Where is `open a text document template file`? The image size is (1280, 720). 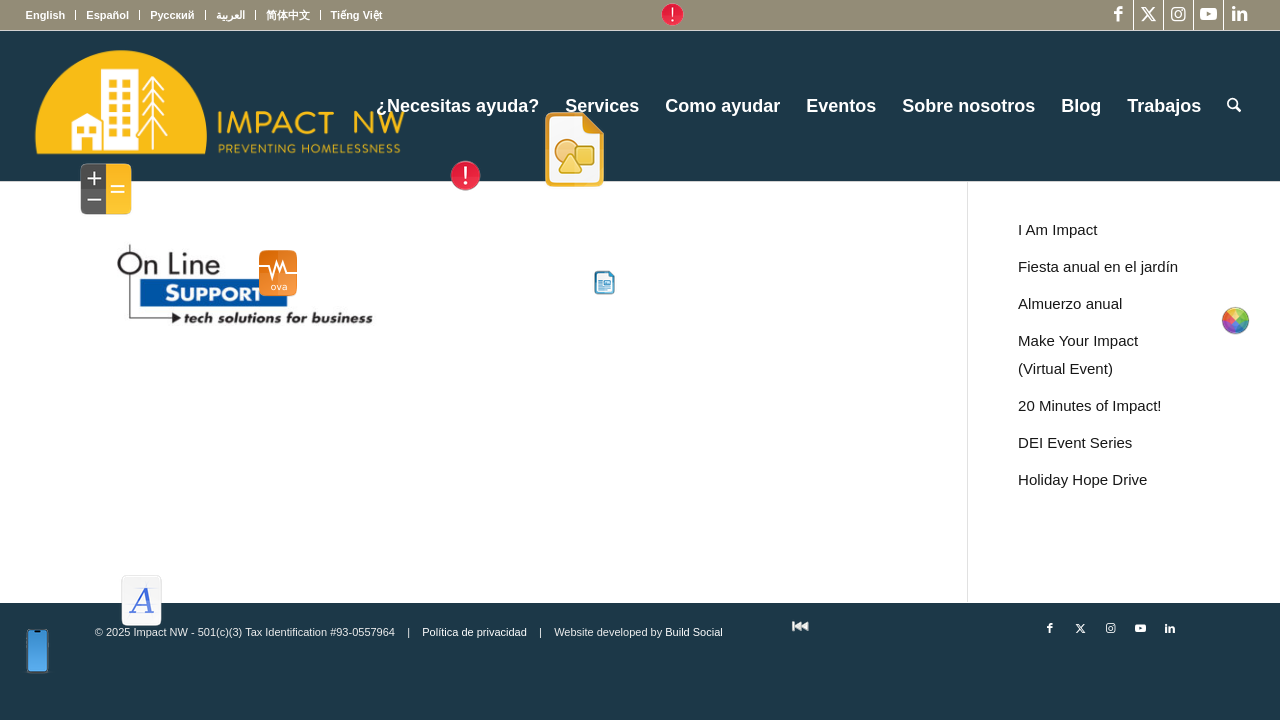 open a text document template file is located at coordinates (604, 282).